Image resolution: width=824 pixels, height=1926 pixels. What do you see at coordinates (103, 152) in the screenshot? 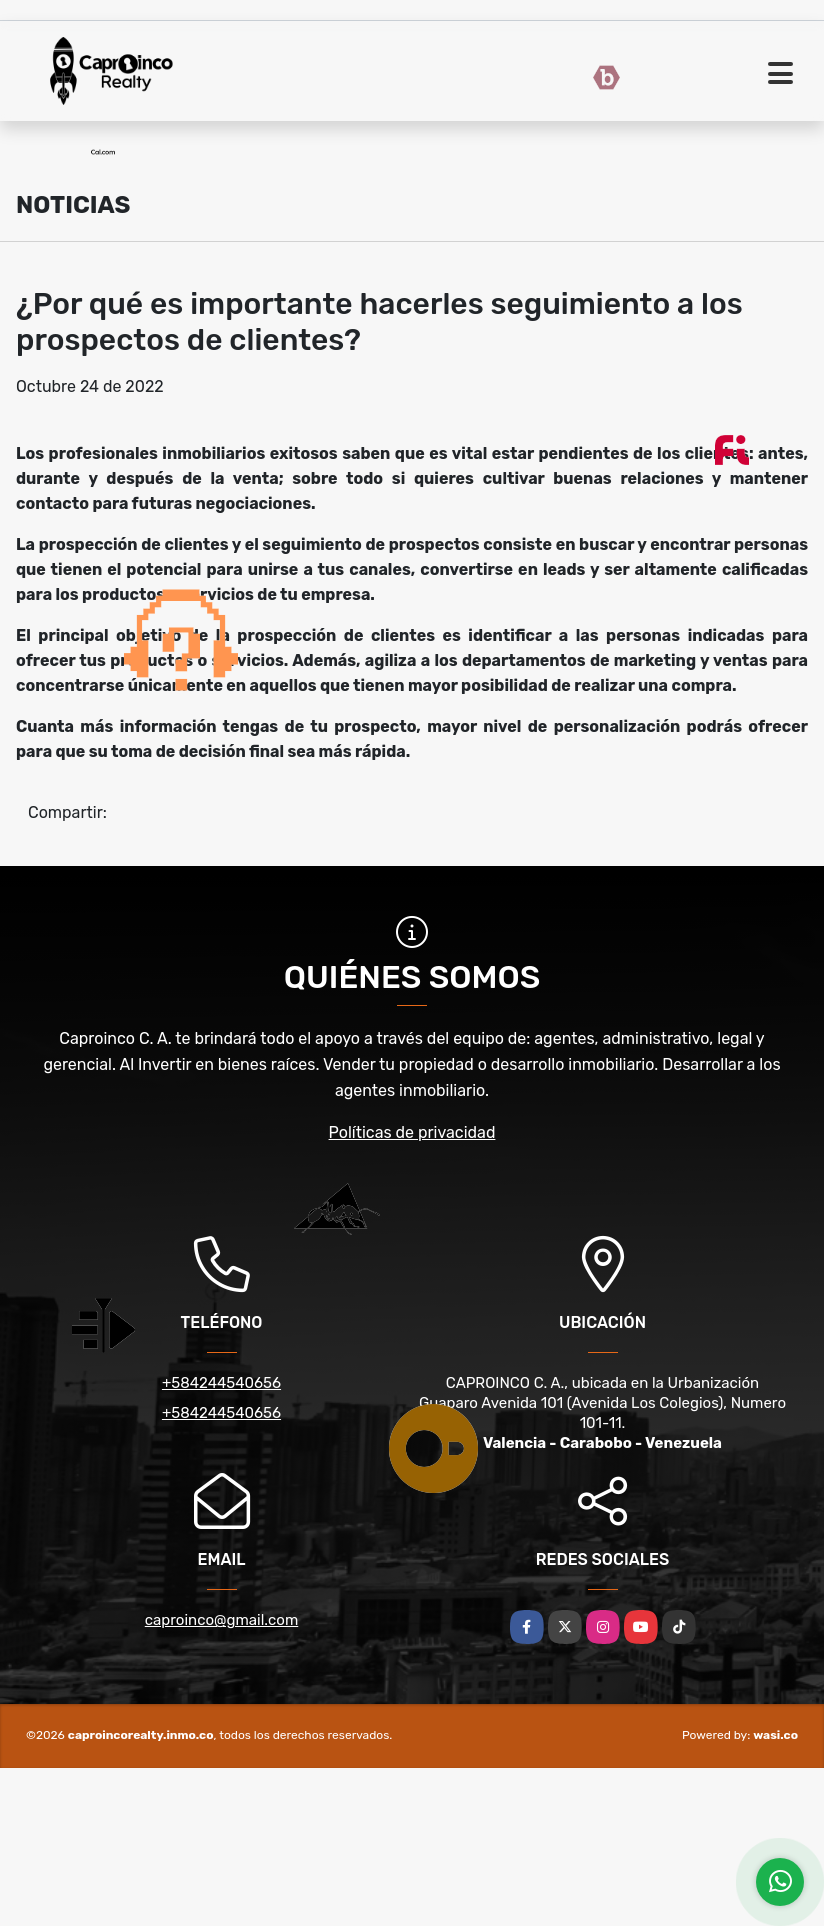
I see `open cal.com scheduling app` at bounding box center [103, 152].